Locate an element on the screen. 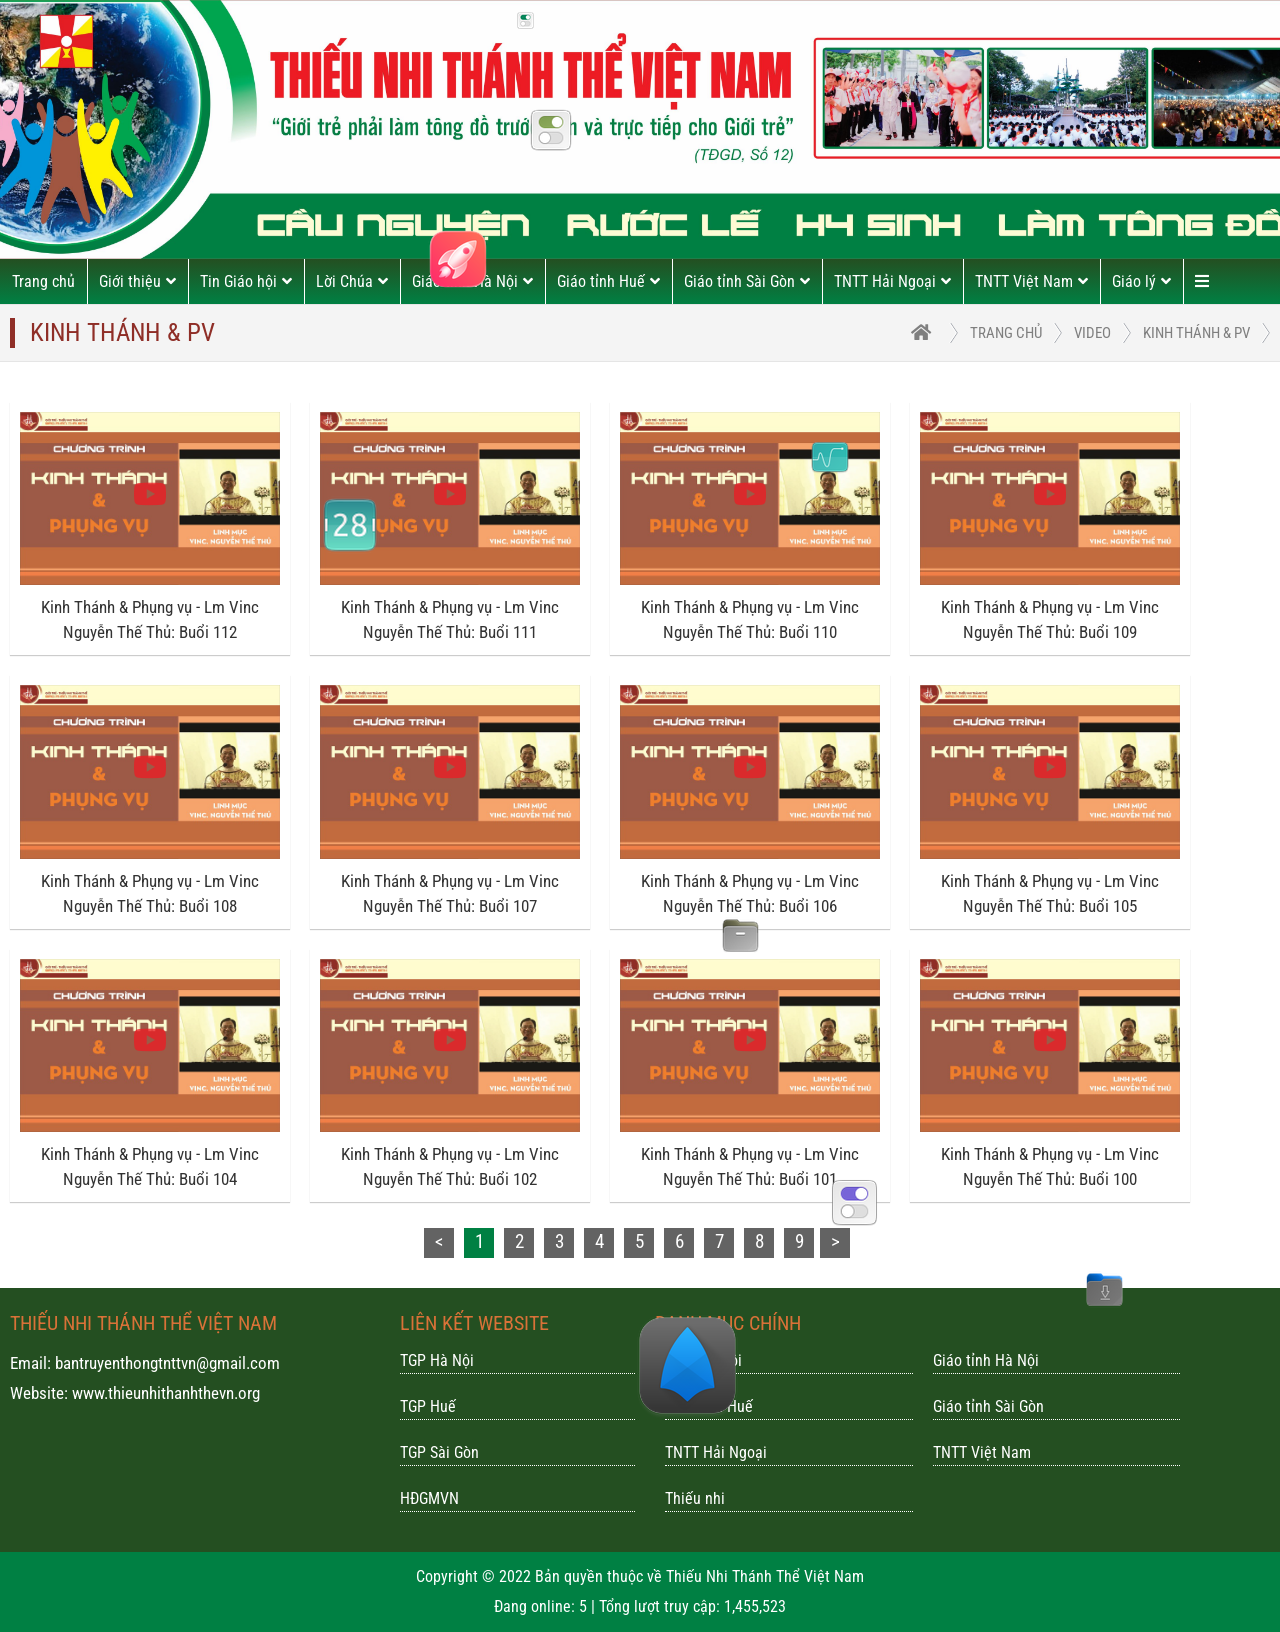 Image resolution: width=1280 pixels, height=1632 pixels. open the file manager application is located at coordinates (740, 935).